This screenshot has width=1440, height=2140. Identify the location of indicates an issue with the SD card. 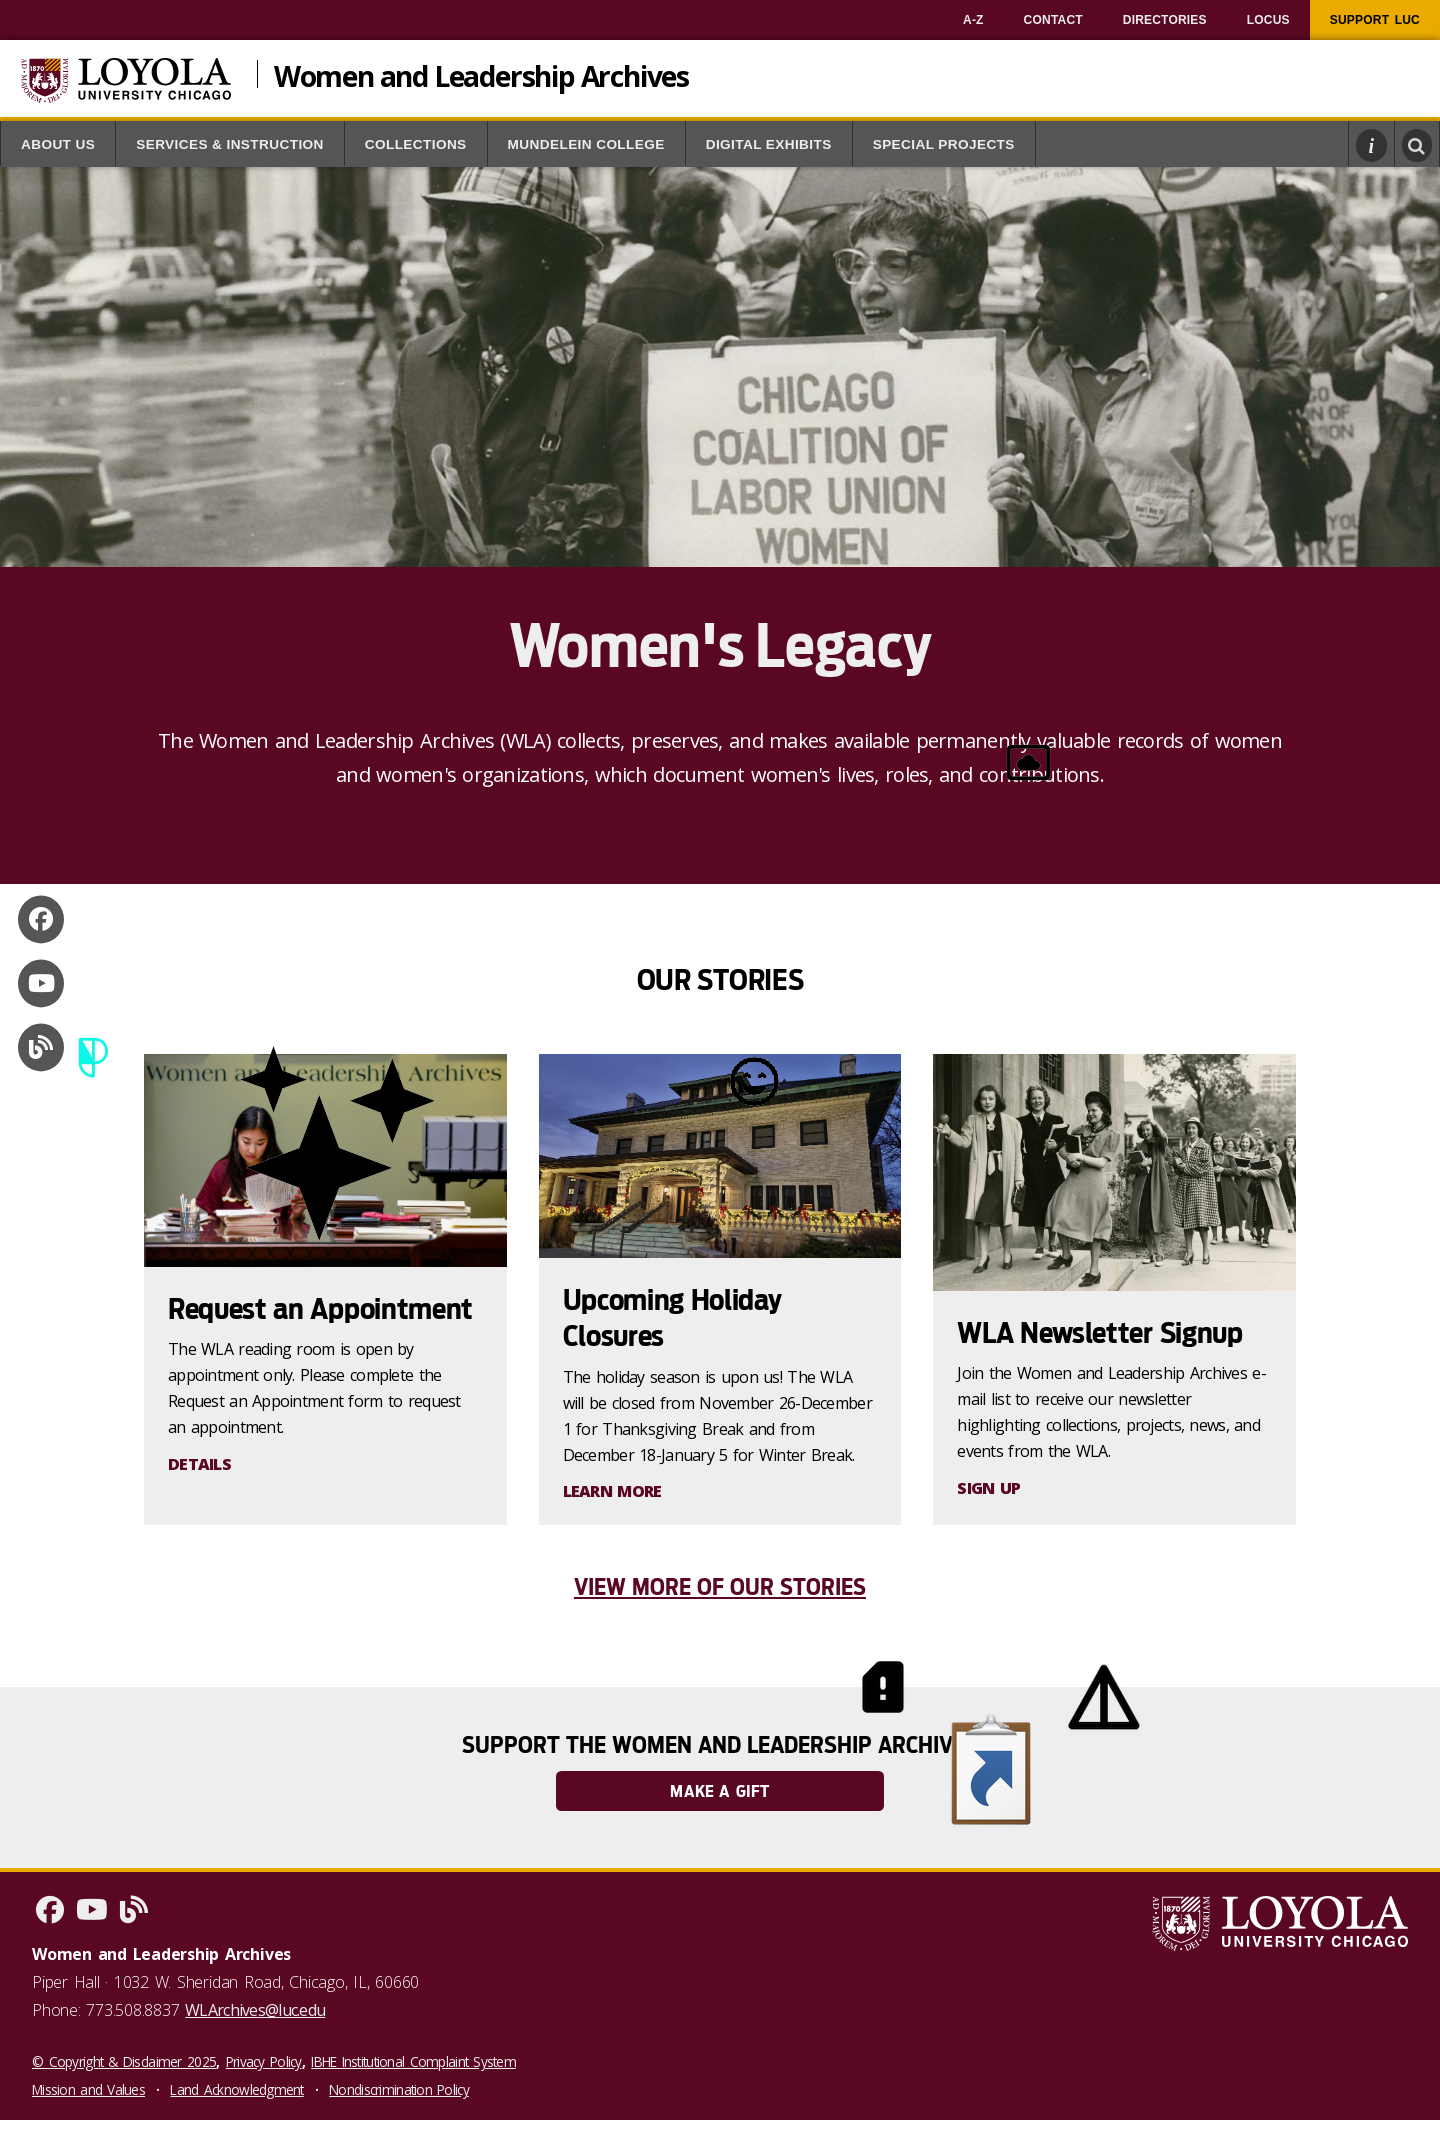
(883, 1687).